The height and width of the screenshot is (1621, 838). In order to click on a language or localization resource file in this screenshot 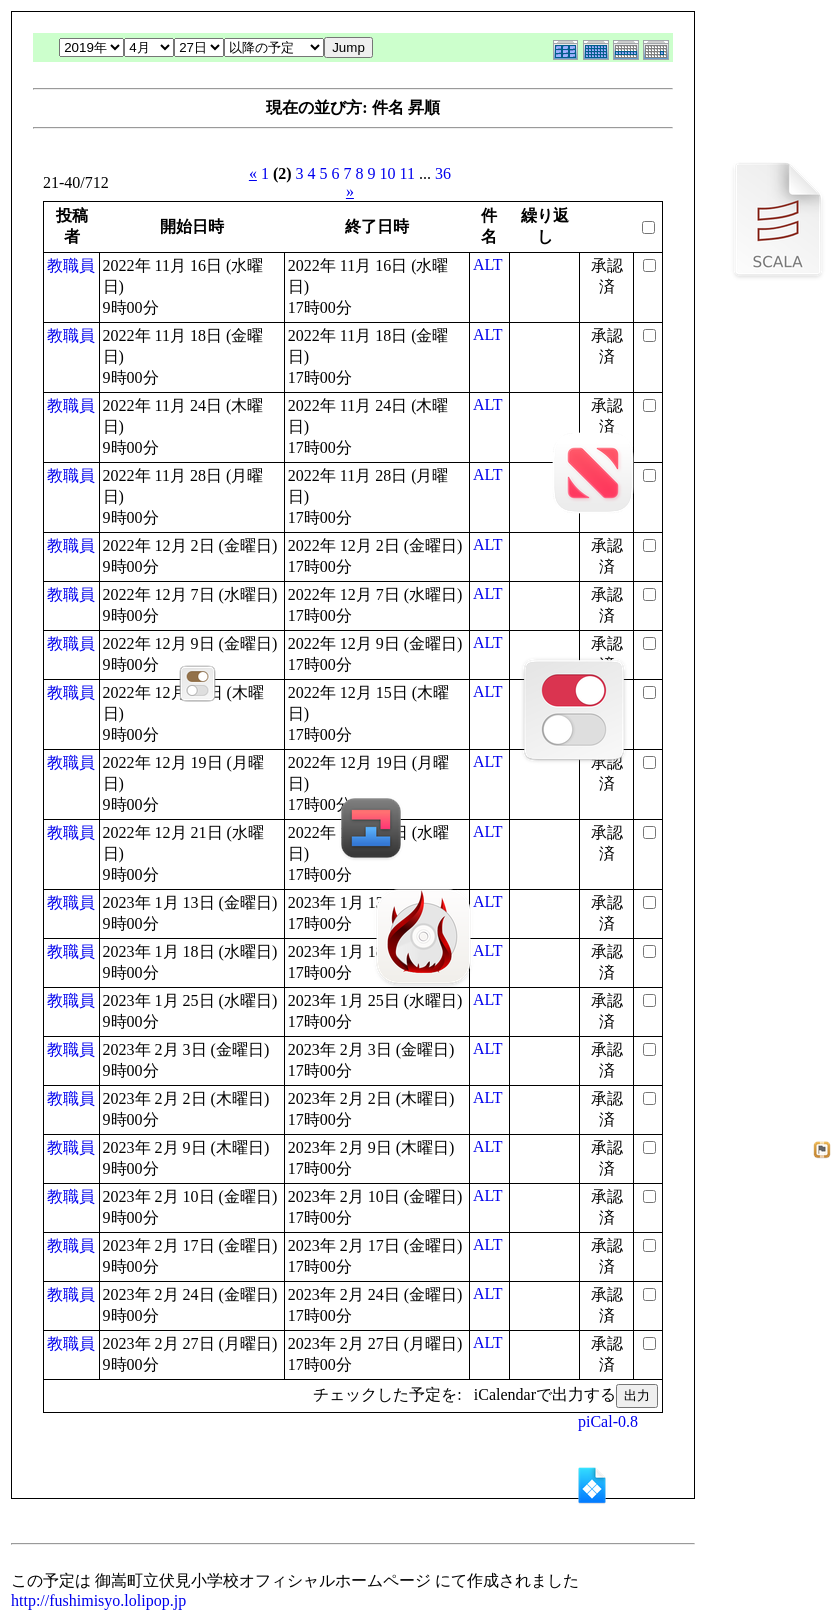, I will do `click(822, 1150)`.